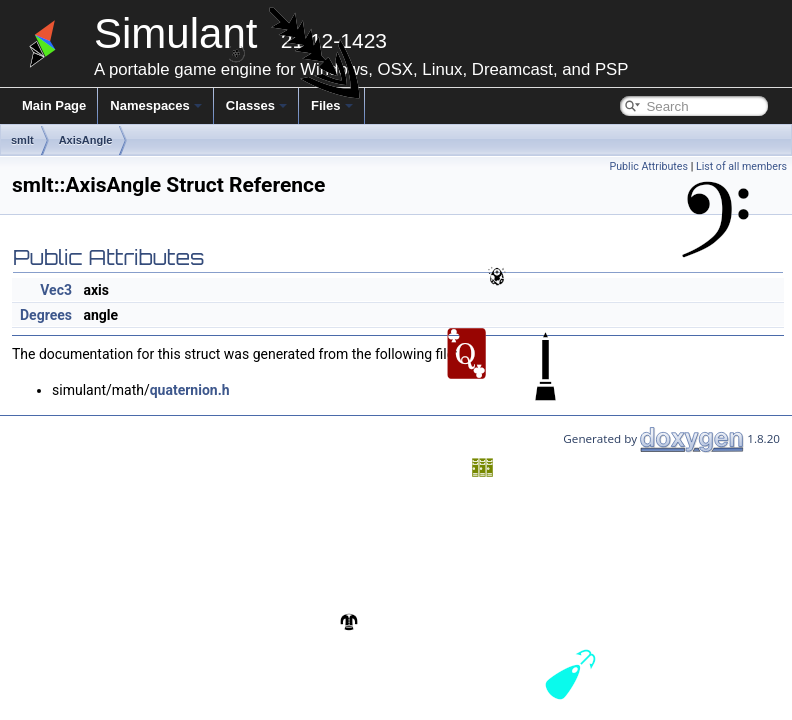  Describe the element at coordinates (570, 674) in the screenshot. I see `fishing lure or tackle equipment in a game inventory` at that location.